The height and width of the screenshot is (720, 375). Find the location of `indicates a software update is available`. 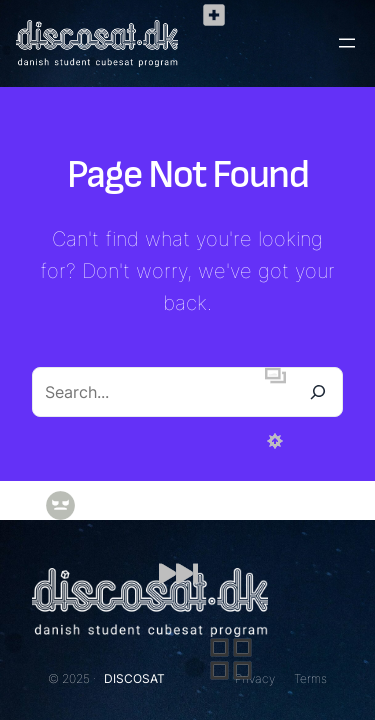

indicates a software update is available is located at coordinates (275, 441).